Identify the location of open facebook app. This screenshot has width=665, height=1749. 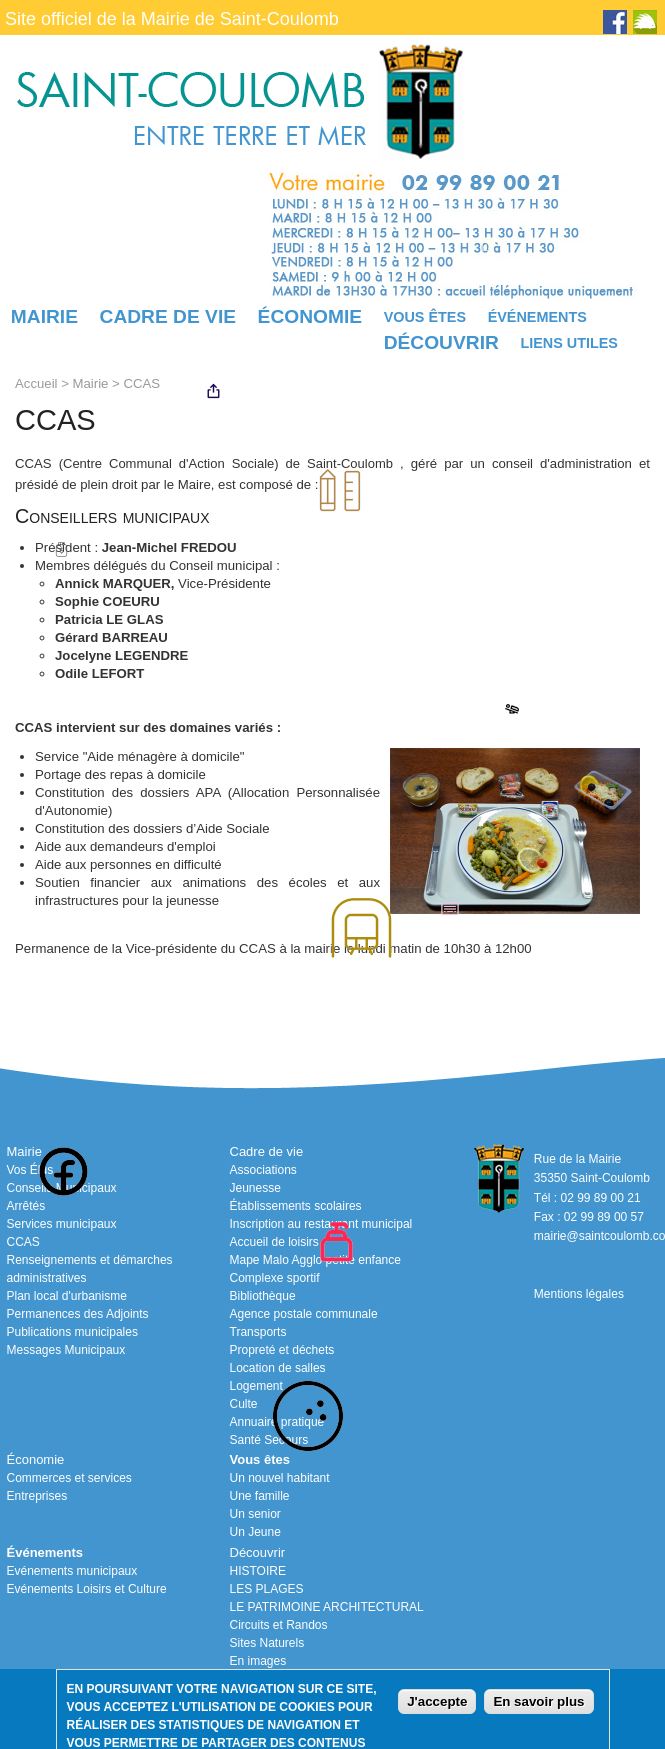
(63, 1171).